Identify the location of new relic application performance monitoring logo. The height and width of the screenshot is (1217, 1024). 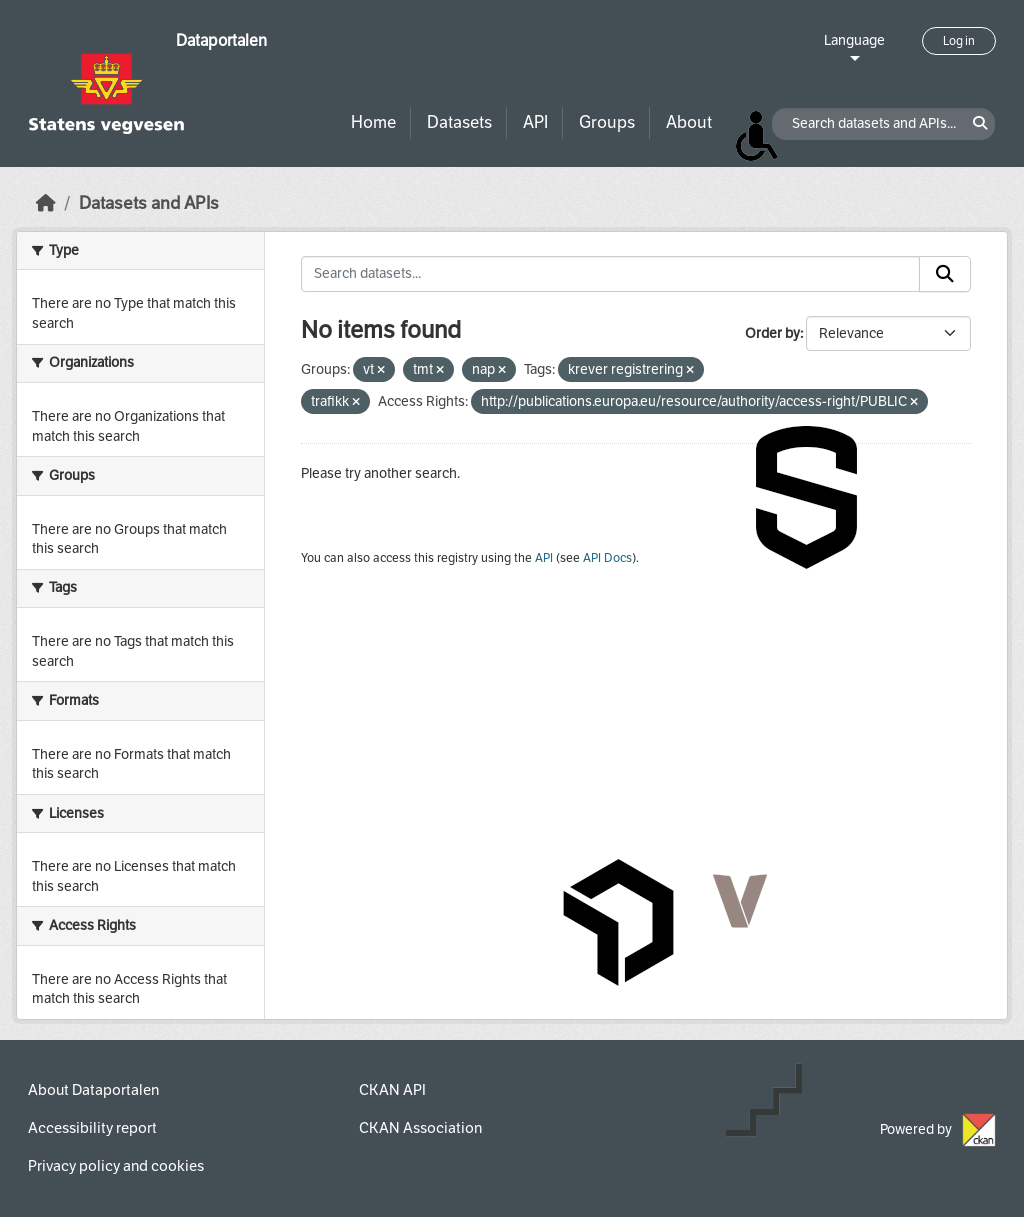
(618, 922).